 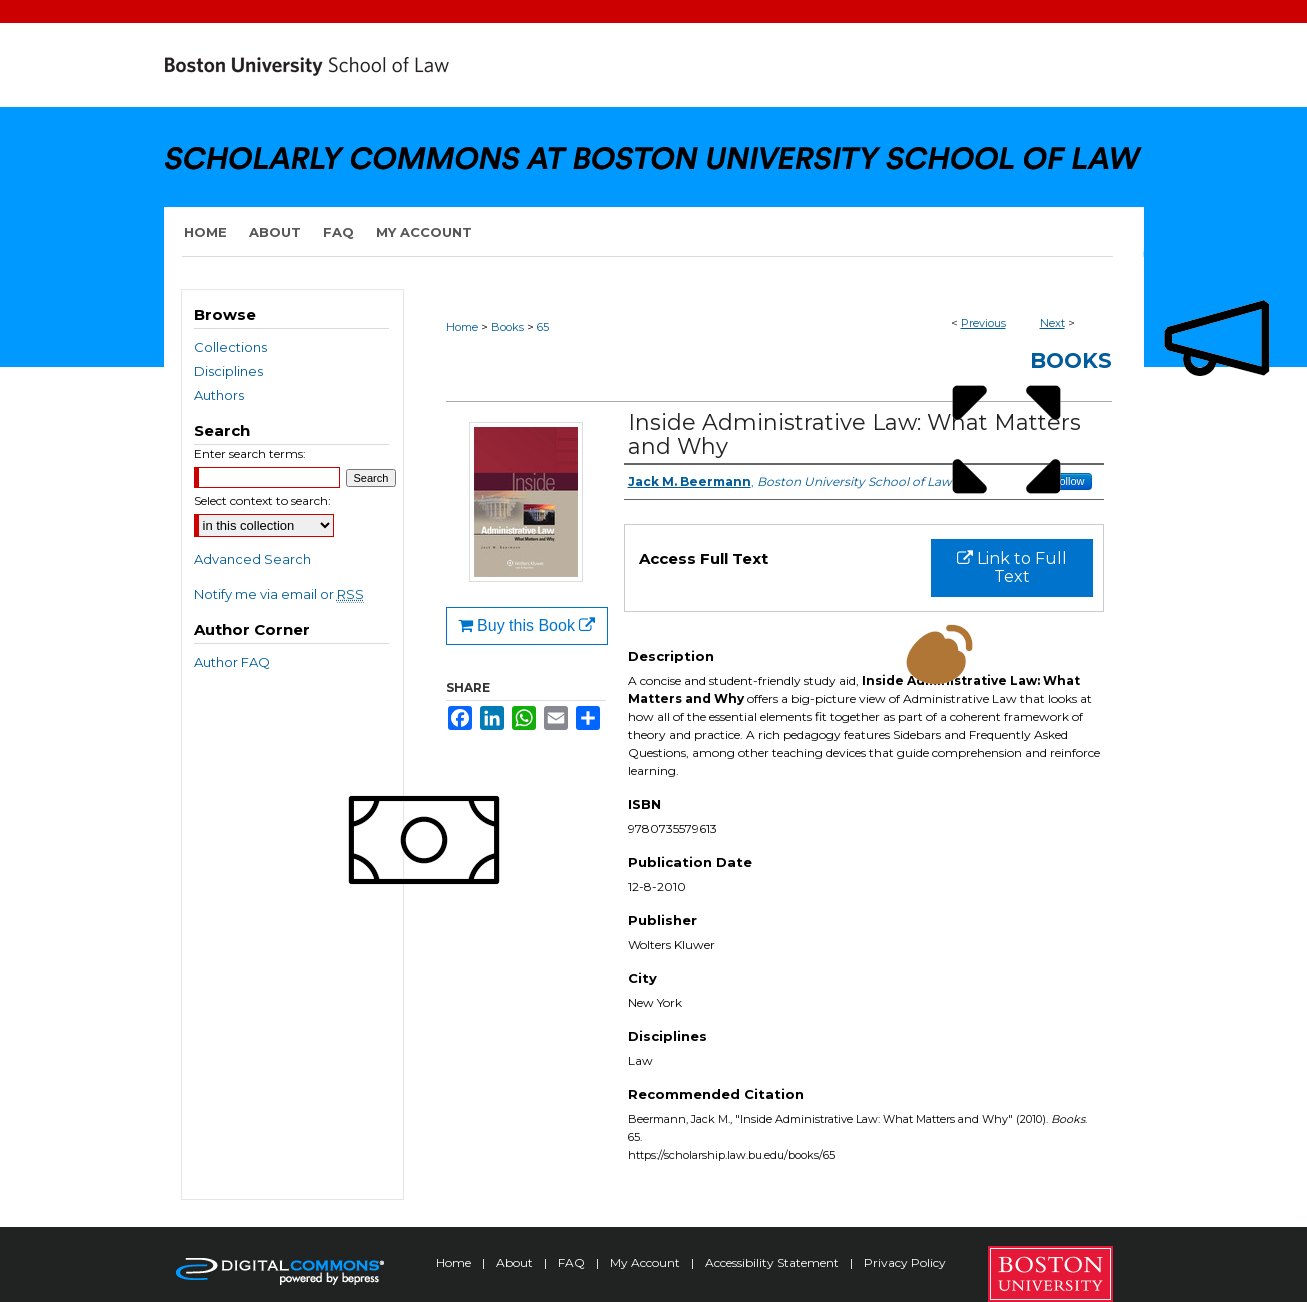 What do you see at coordinates (939, 654) in the screenshot?
I see `open weibo app` at bounding box center [939, 654].